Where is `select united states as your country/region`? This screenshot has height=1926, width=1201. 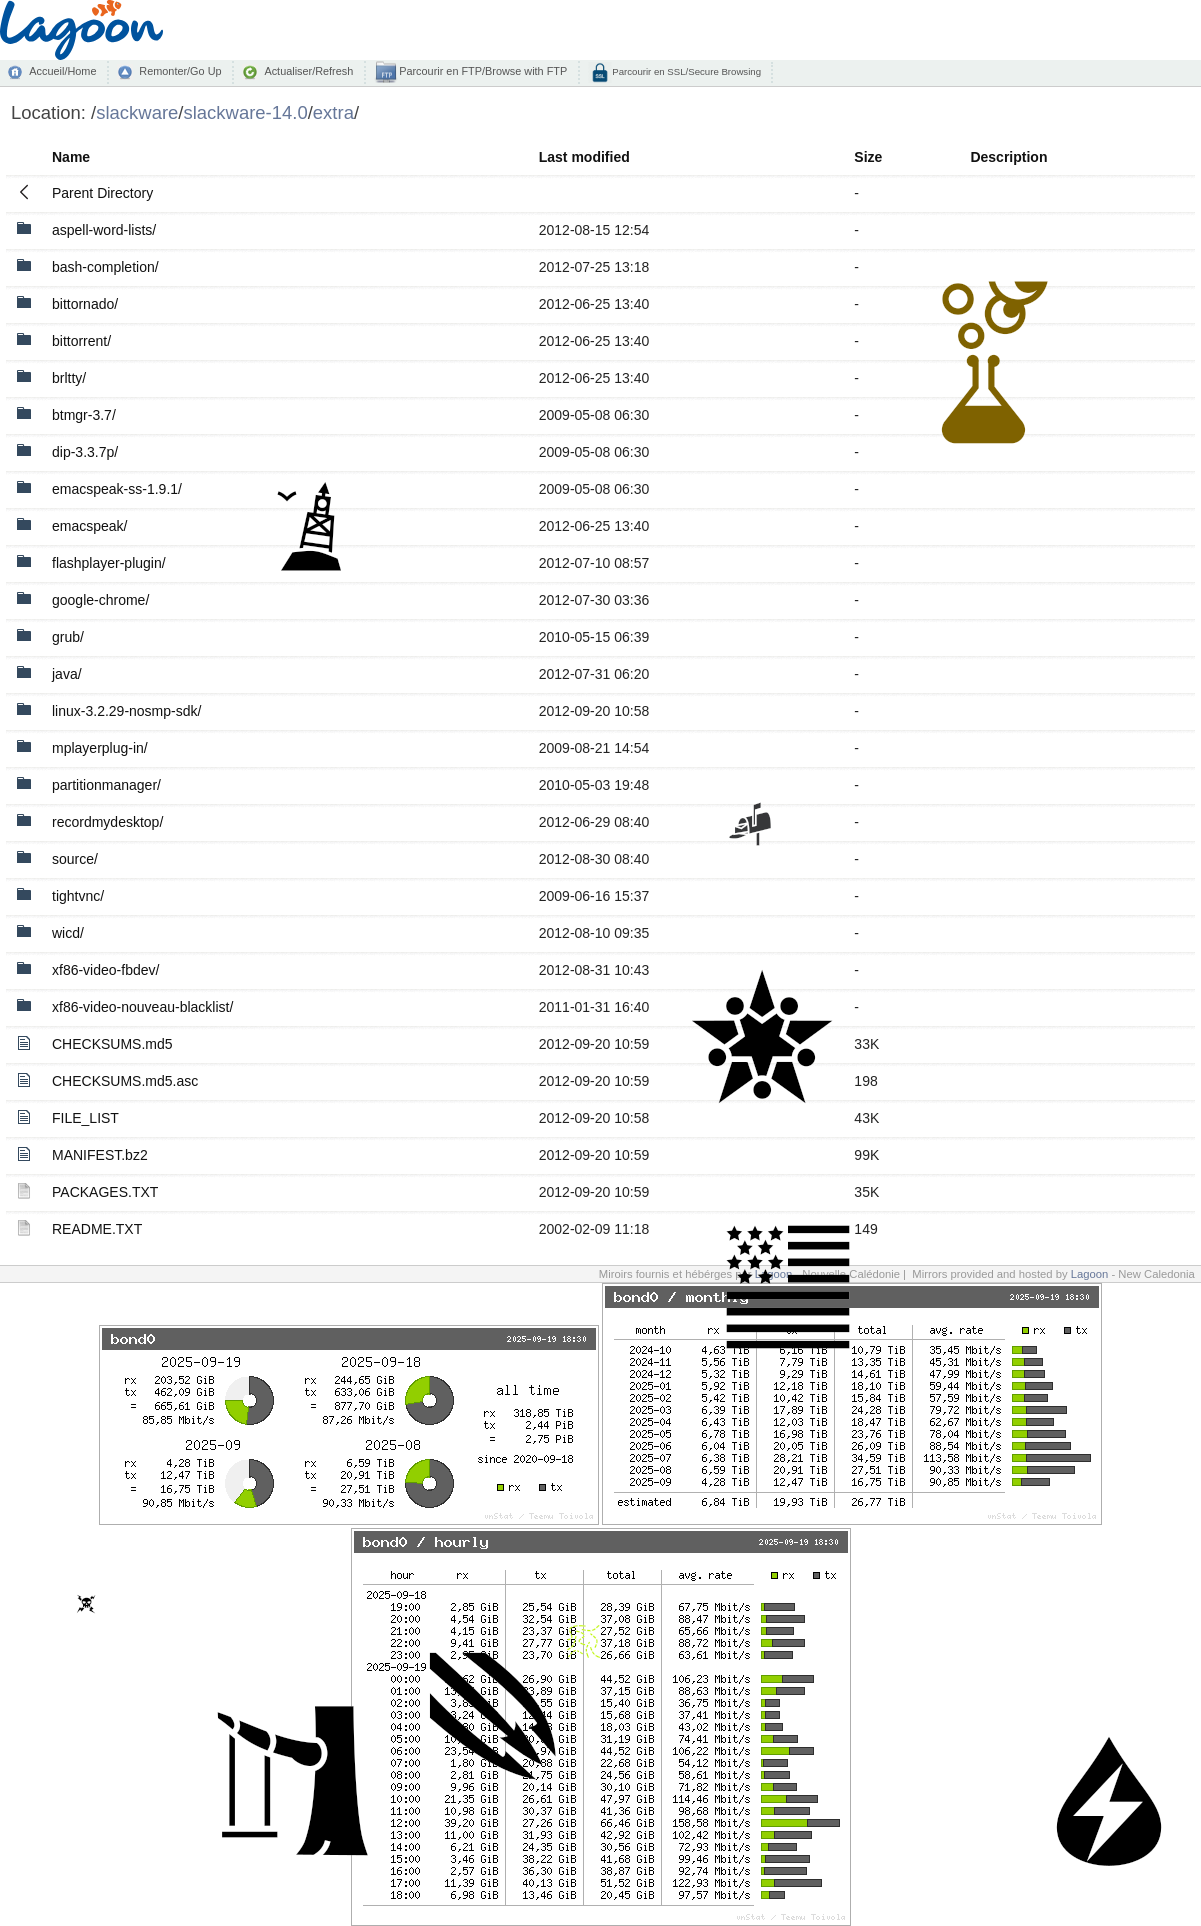
select united states as your country/region is located at coordinates (788, 1287).